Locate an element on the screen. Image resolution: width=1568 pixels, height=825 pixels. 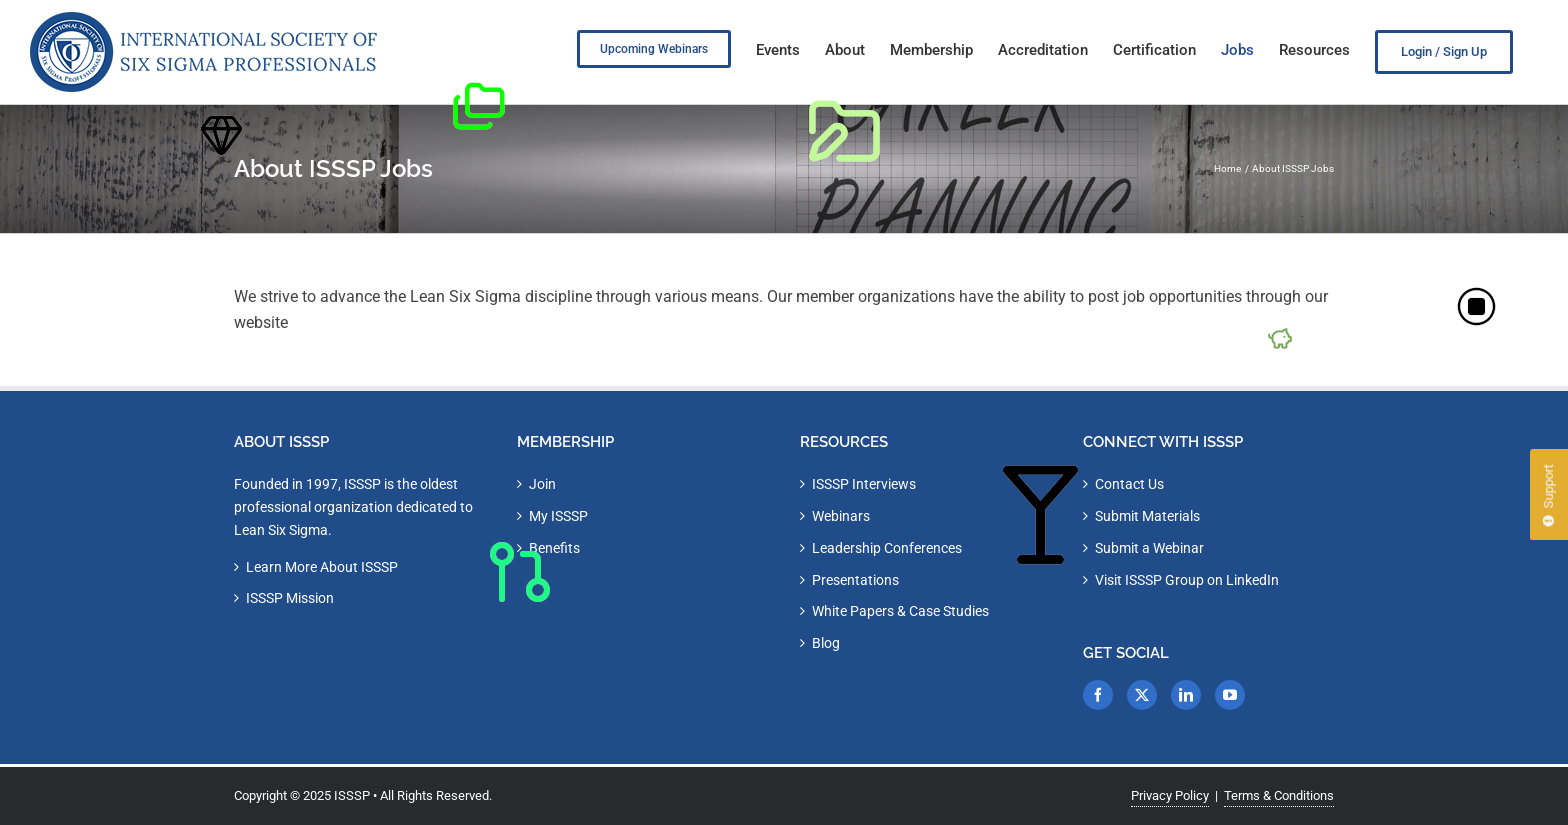
stop or halt a current process is located at coordinates (1476, 306).